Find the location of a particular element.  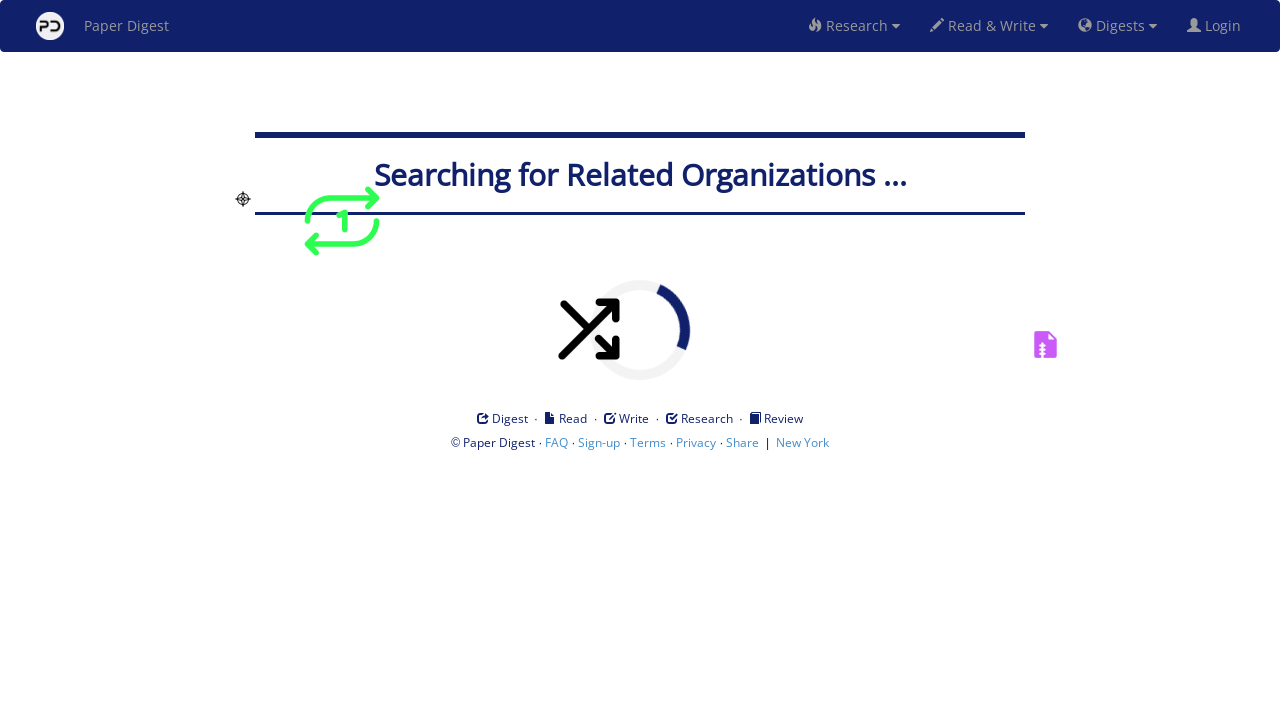

shuffle playlist or queue order is located at coordinates (589, 329).